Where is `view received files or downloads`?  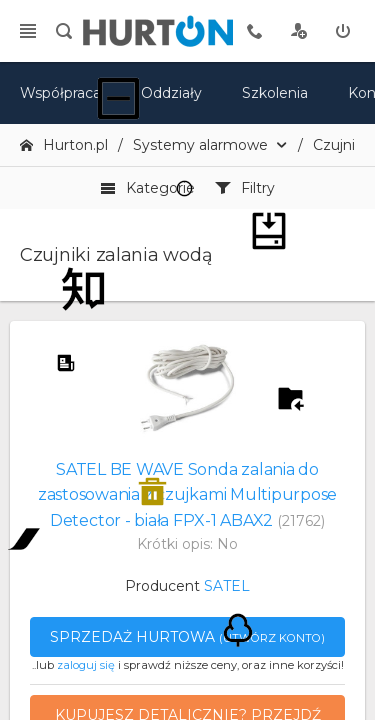
view received files or downloads is located at coordinates (290, 398).